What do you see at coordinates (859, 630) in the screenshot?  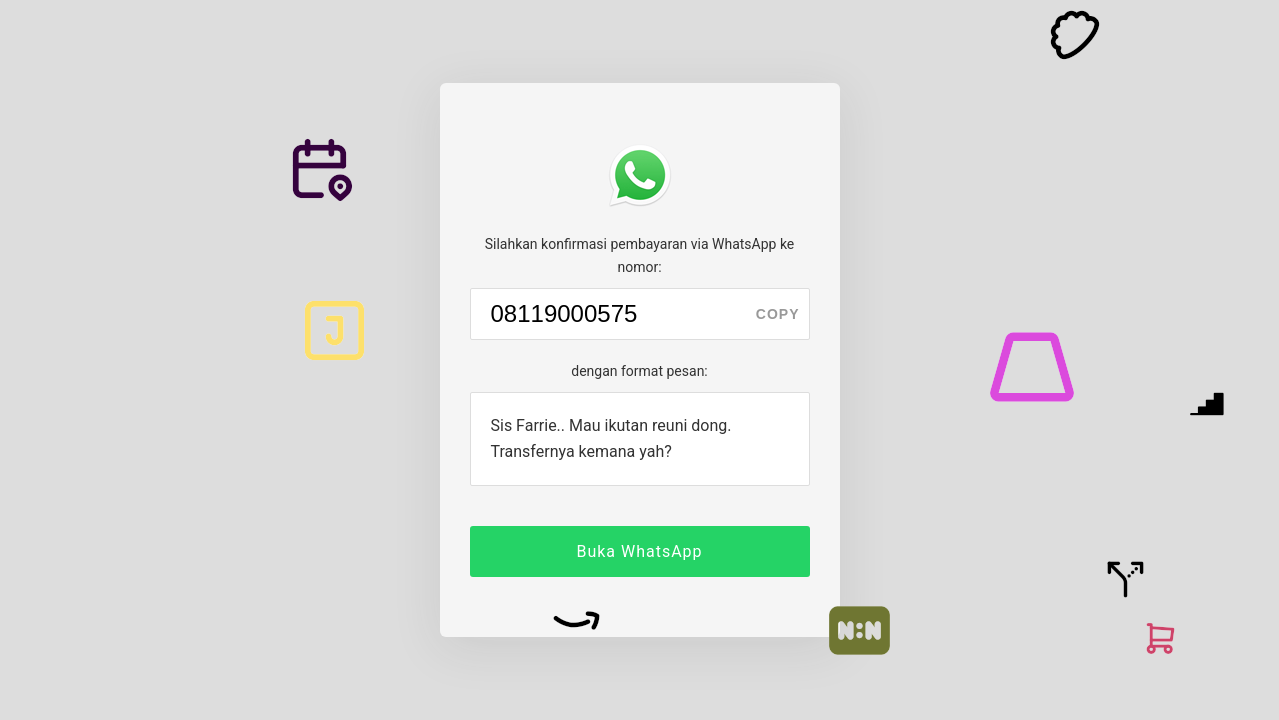 I see `indicates a many-to-many database relationship` at bounding box center [859, 630].